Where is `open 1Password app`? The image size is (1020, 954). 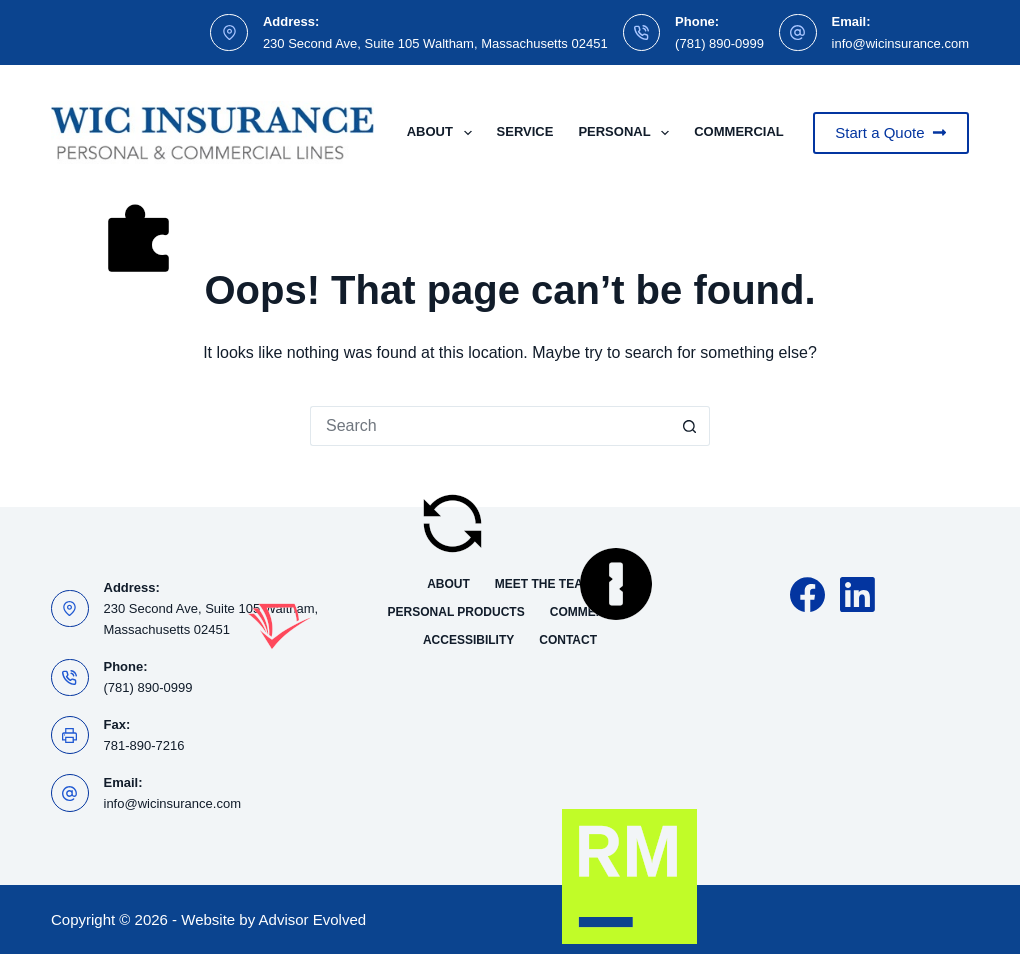 open 1Password app is located at coordinates (616, 584).